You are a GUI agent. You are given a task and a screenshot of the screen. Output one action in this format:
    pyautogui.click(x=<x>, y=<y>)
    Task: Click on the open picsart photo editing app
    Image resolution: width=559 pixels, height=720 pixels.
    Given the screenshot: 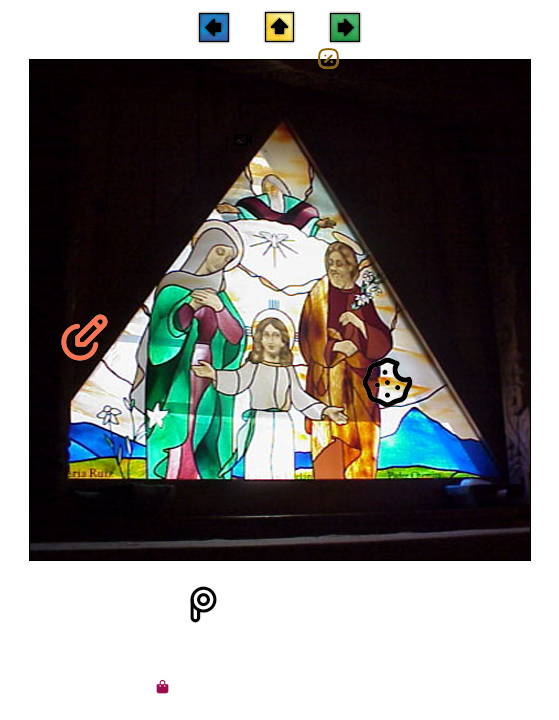 What is the action you would take?
    pyautogui.click(x=203, y=604)
    